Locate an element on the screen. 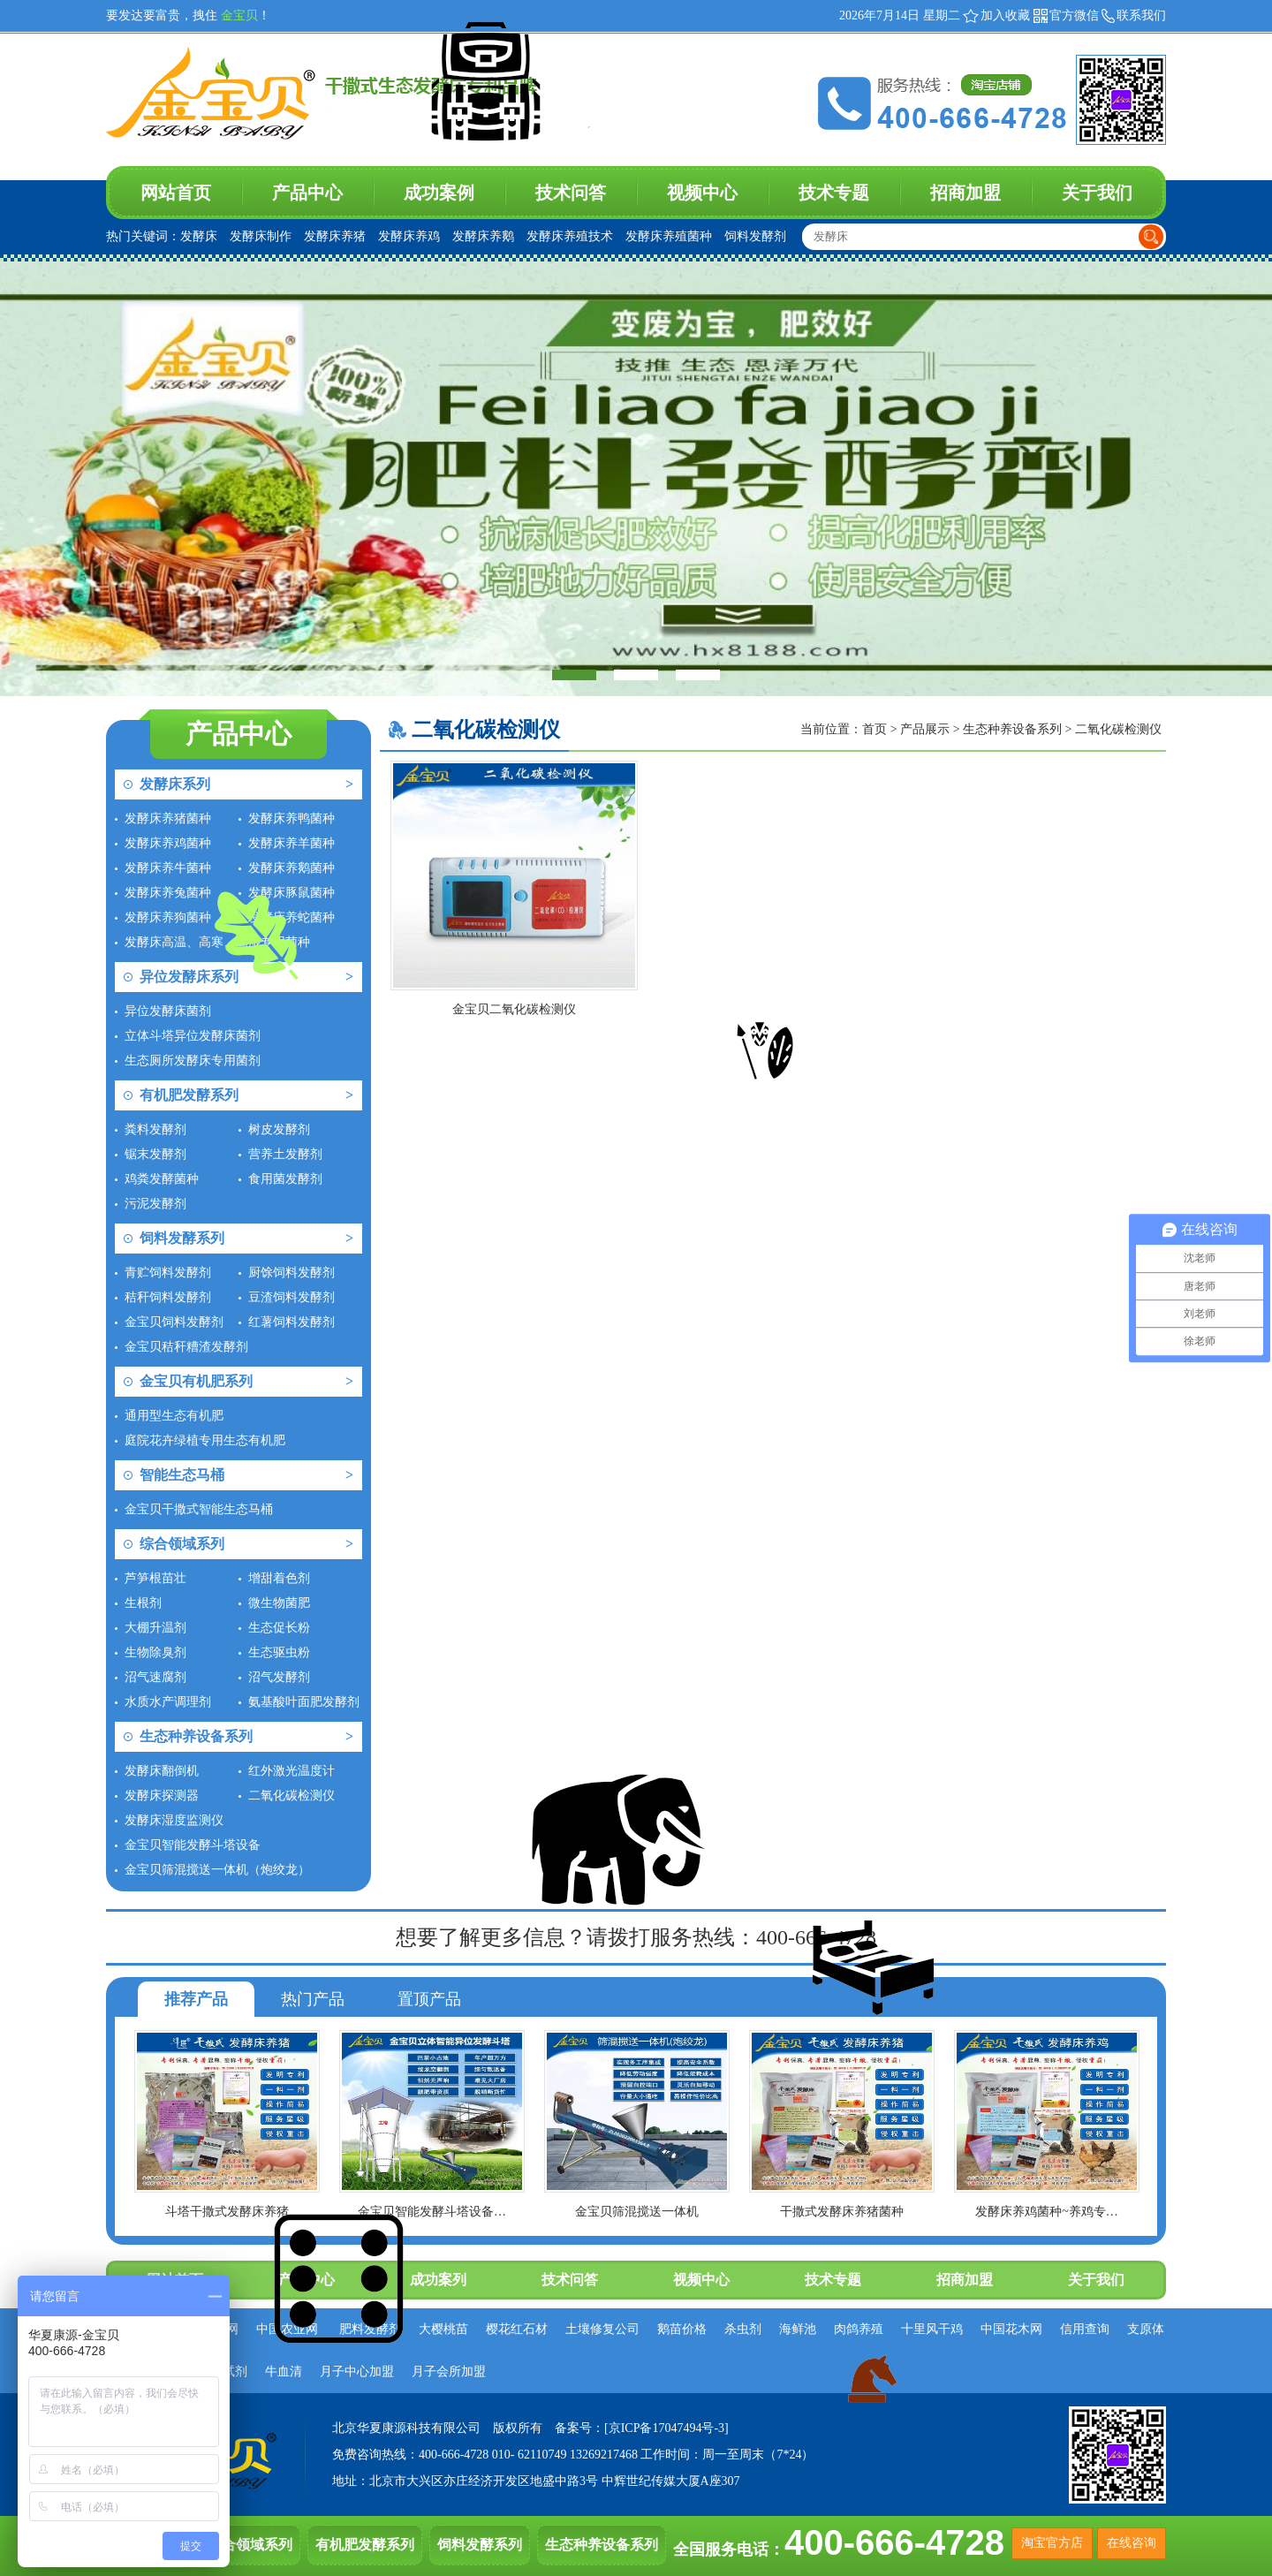 The height and width of the screenshot is (2576, 1272). access your inventory or stored items is located at coordinates (486, 81).